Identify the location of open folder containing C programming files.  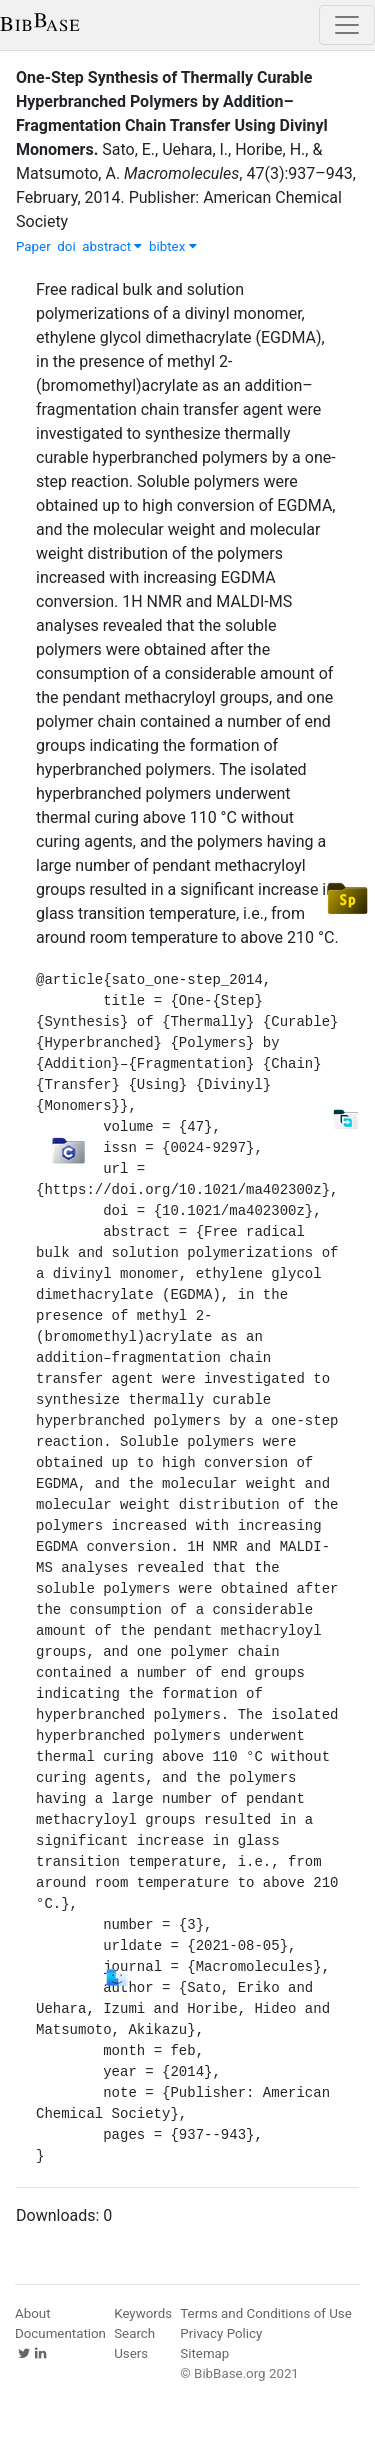
(68, 1151).